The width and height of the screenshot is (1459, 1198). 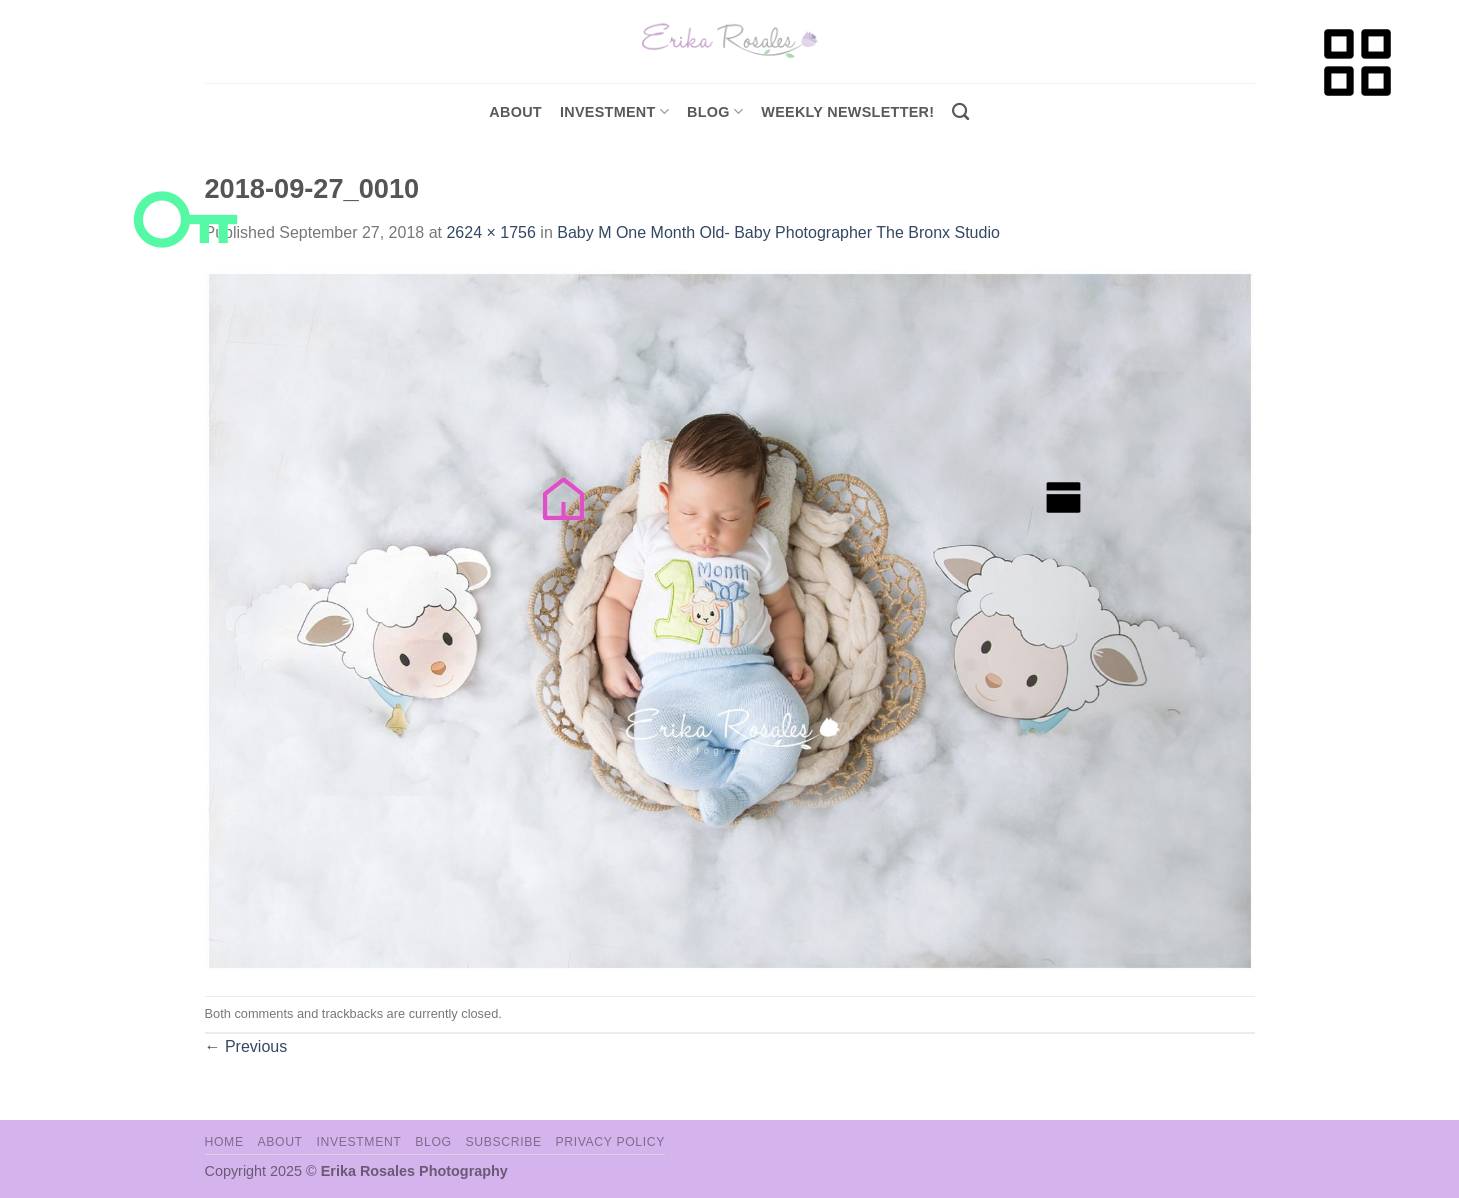 I want to click on access app grid or menu, so click(x=1357, y=62).